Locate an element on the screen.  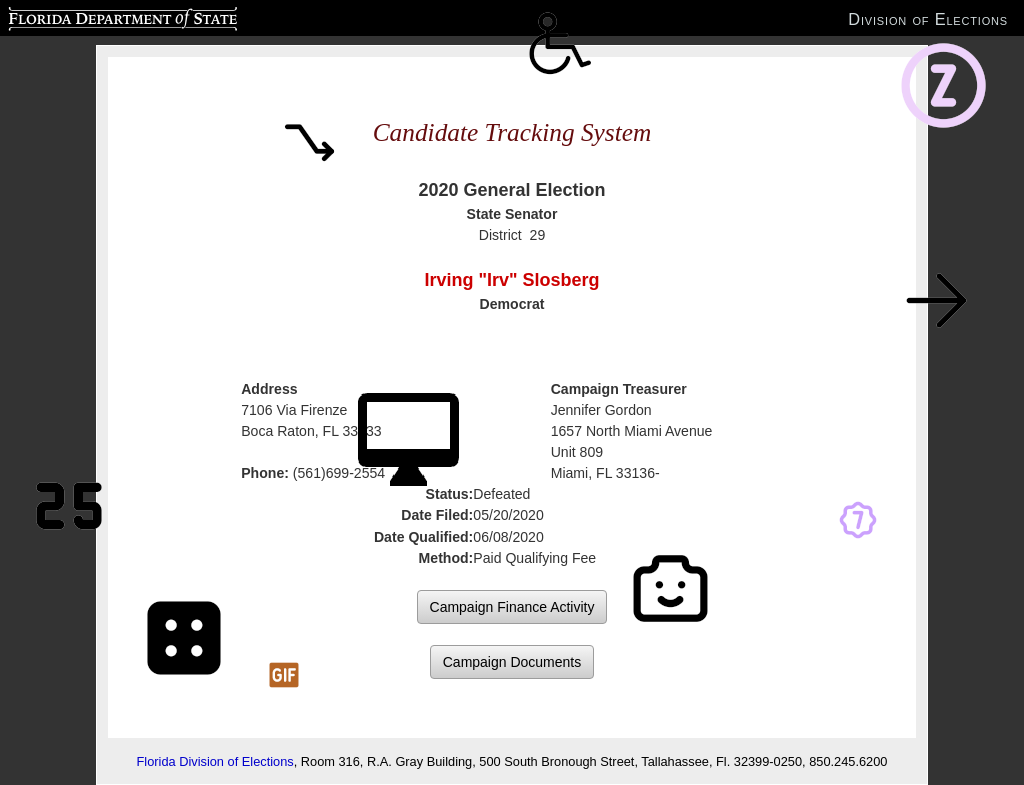
indicates a declining trend or decrease in value is located at coordinates (309, 141).